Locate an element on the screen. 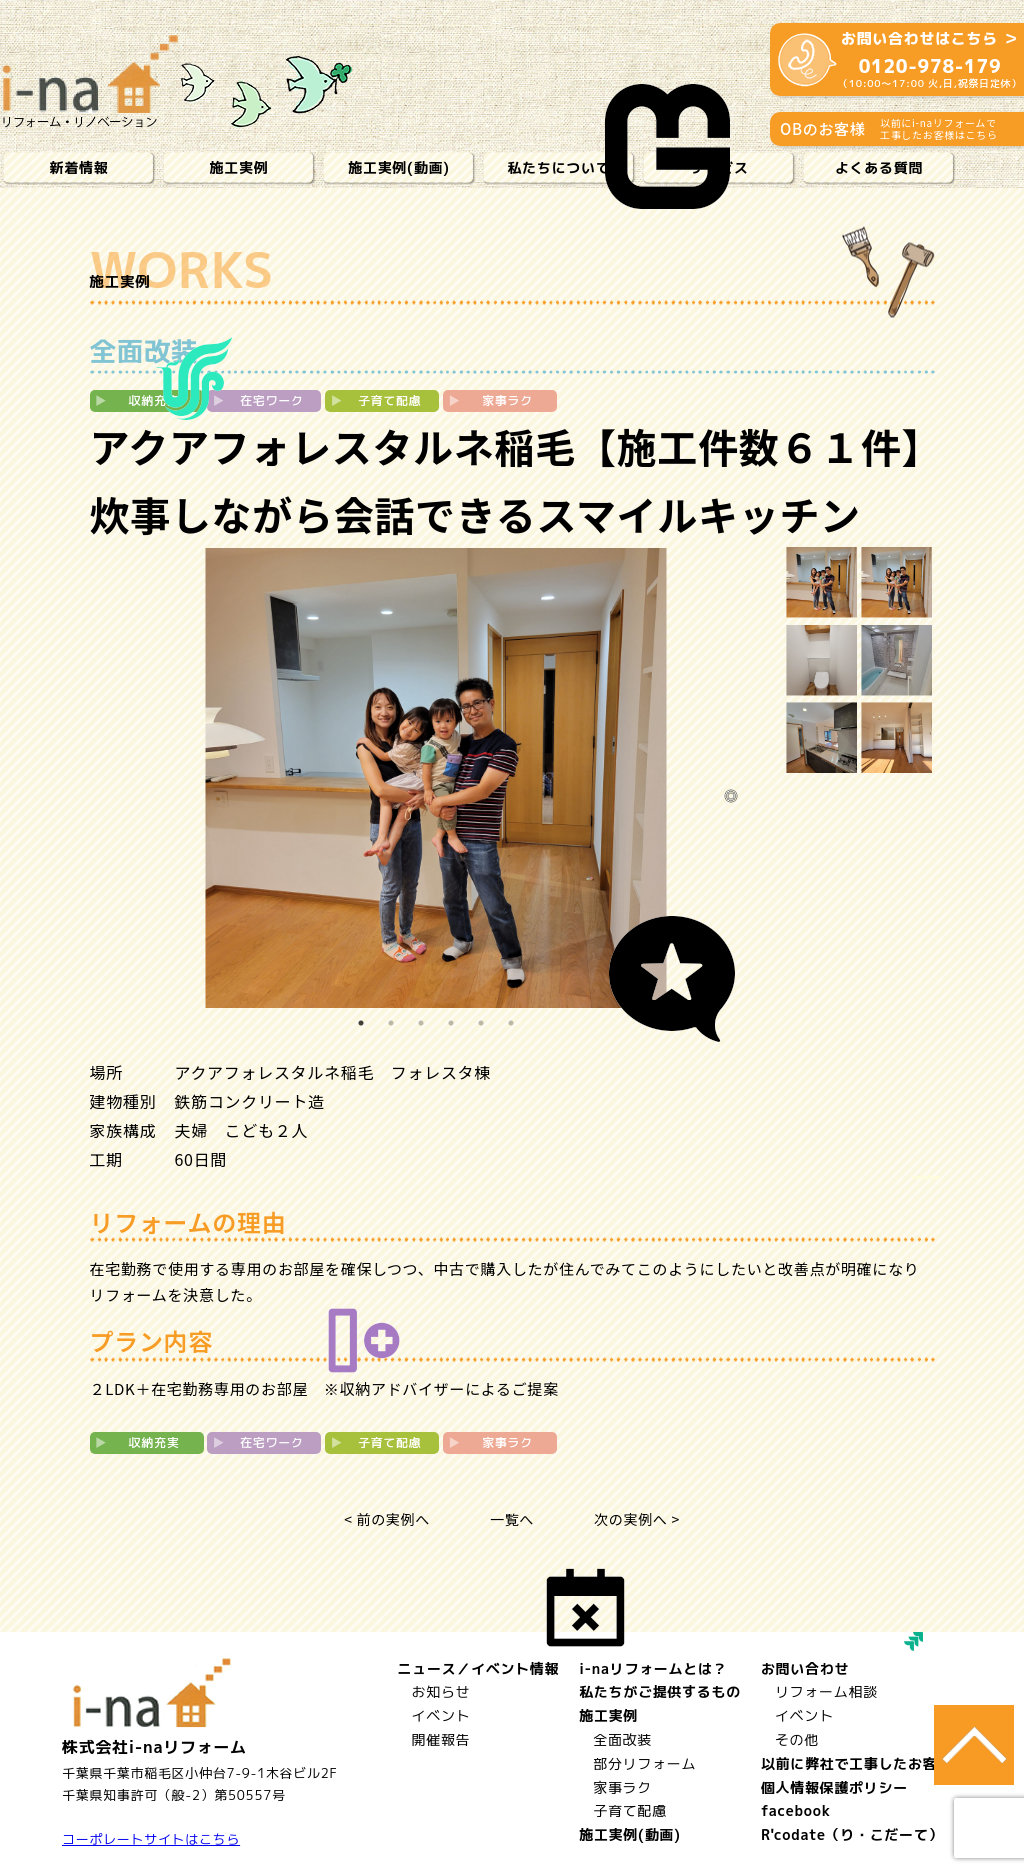  Air China airline logo is located at coordinates (194, 378).